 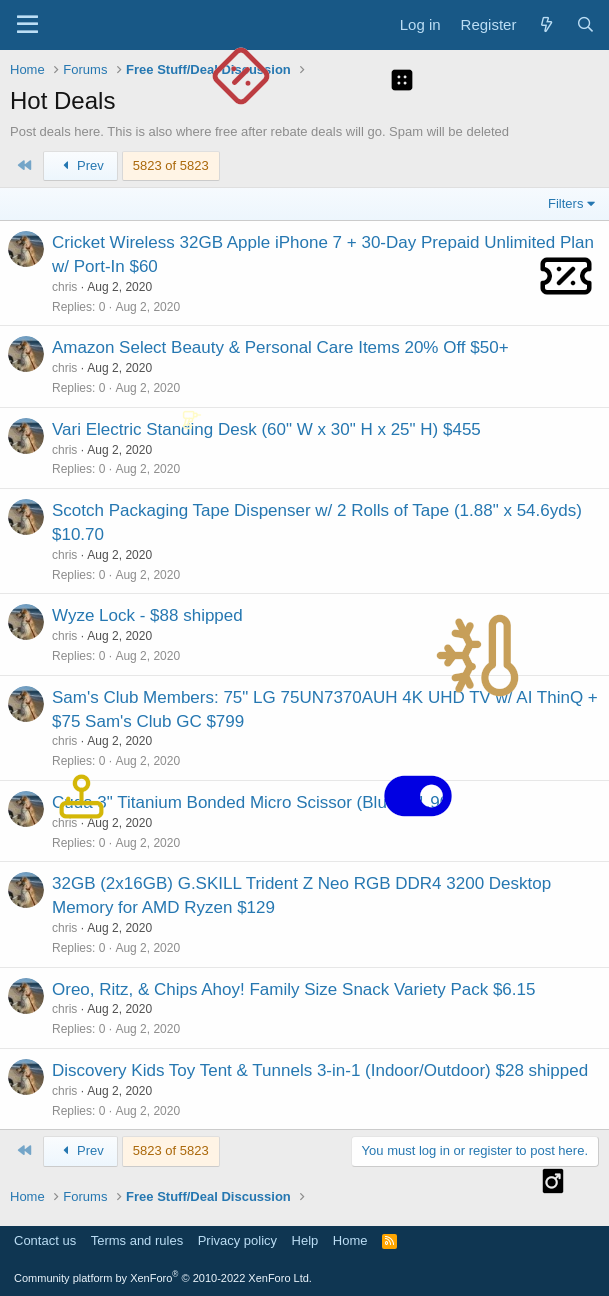 What do you see at coordinates (241, 76) in the screenshot?
I see `view discount or promotional offer` at bounding box center [241, 76].